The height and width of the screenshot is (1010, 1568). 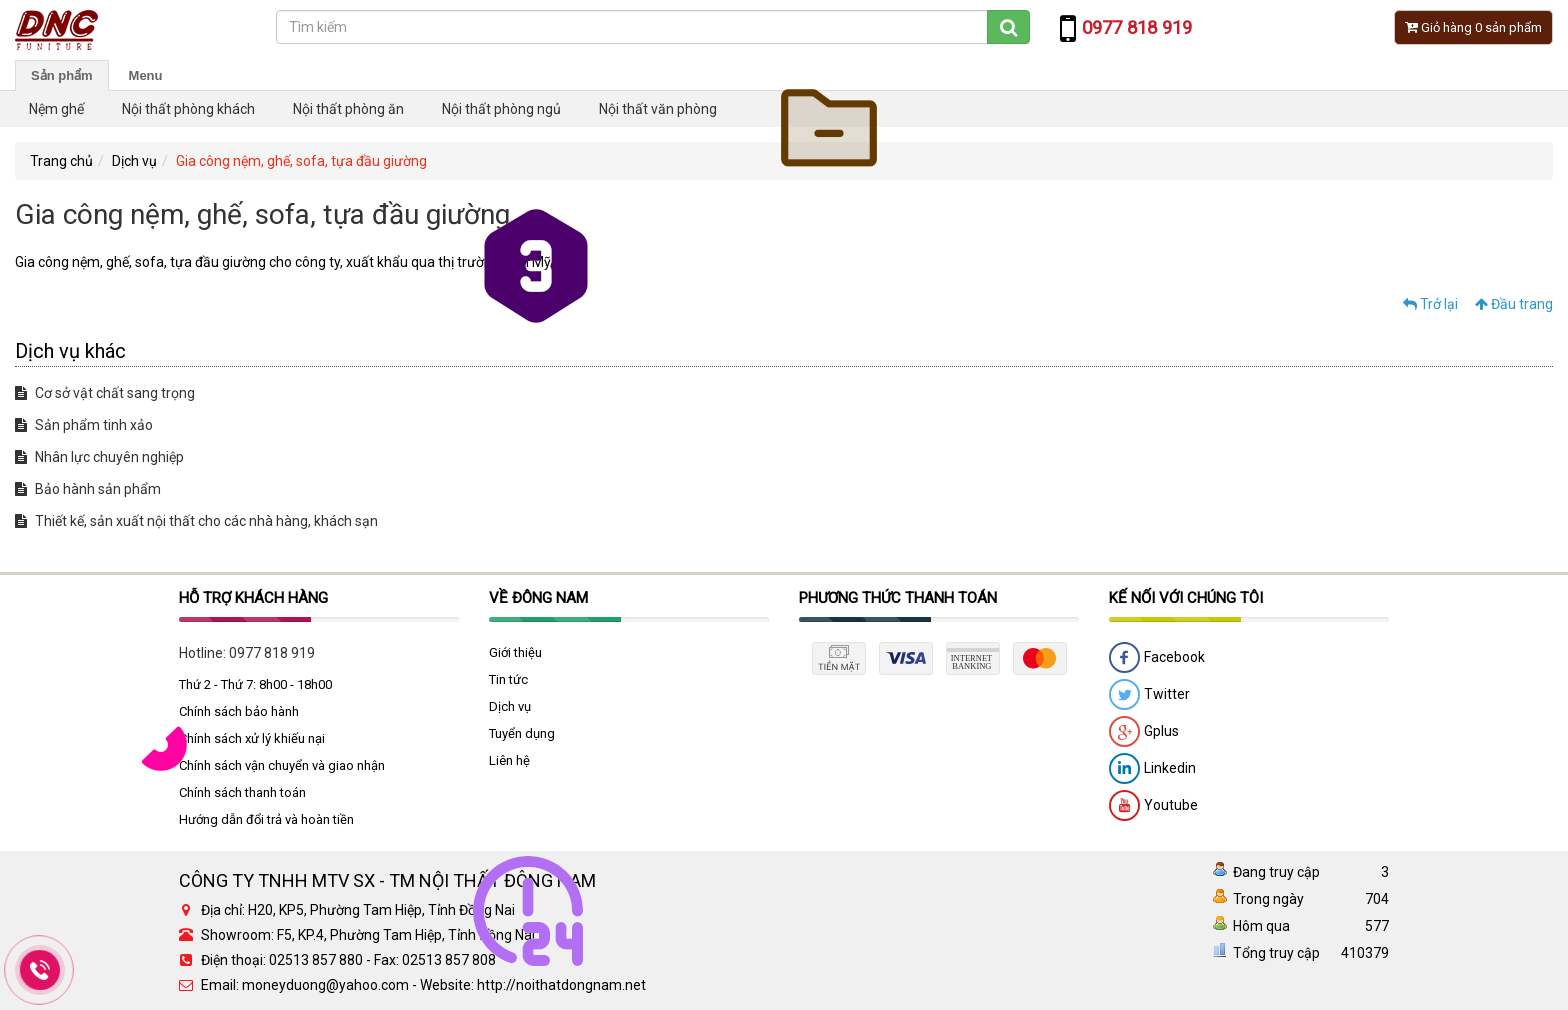 What do you see at coordinates (165, 749) in the screenshot?
I see `food or fruit category icon` at bounding box center [165, 749].